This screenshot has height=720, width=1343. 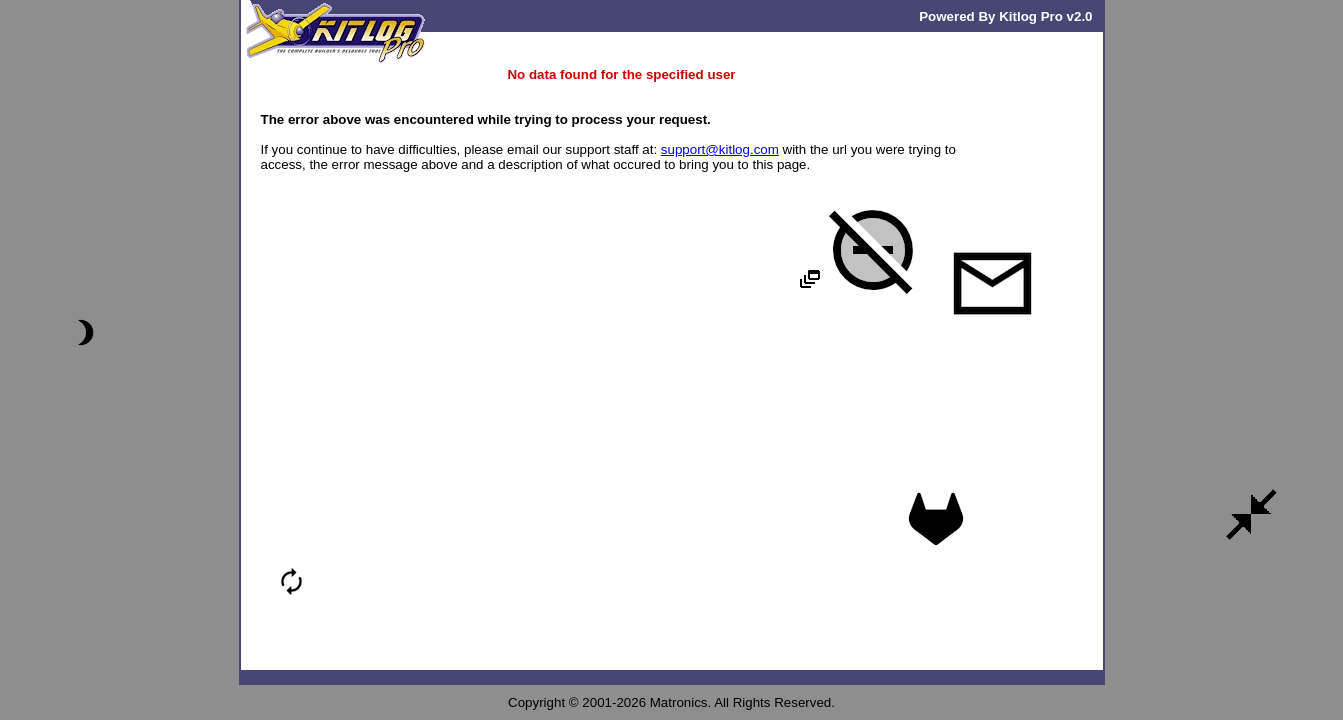 I want to click on toggle dark mode or night theme, so click(x=84, y=332).